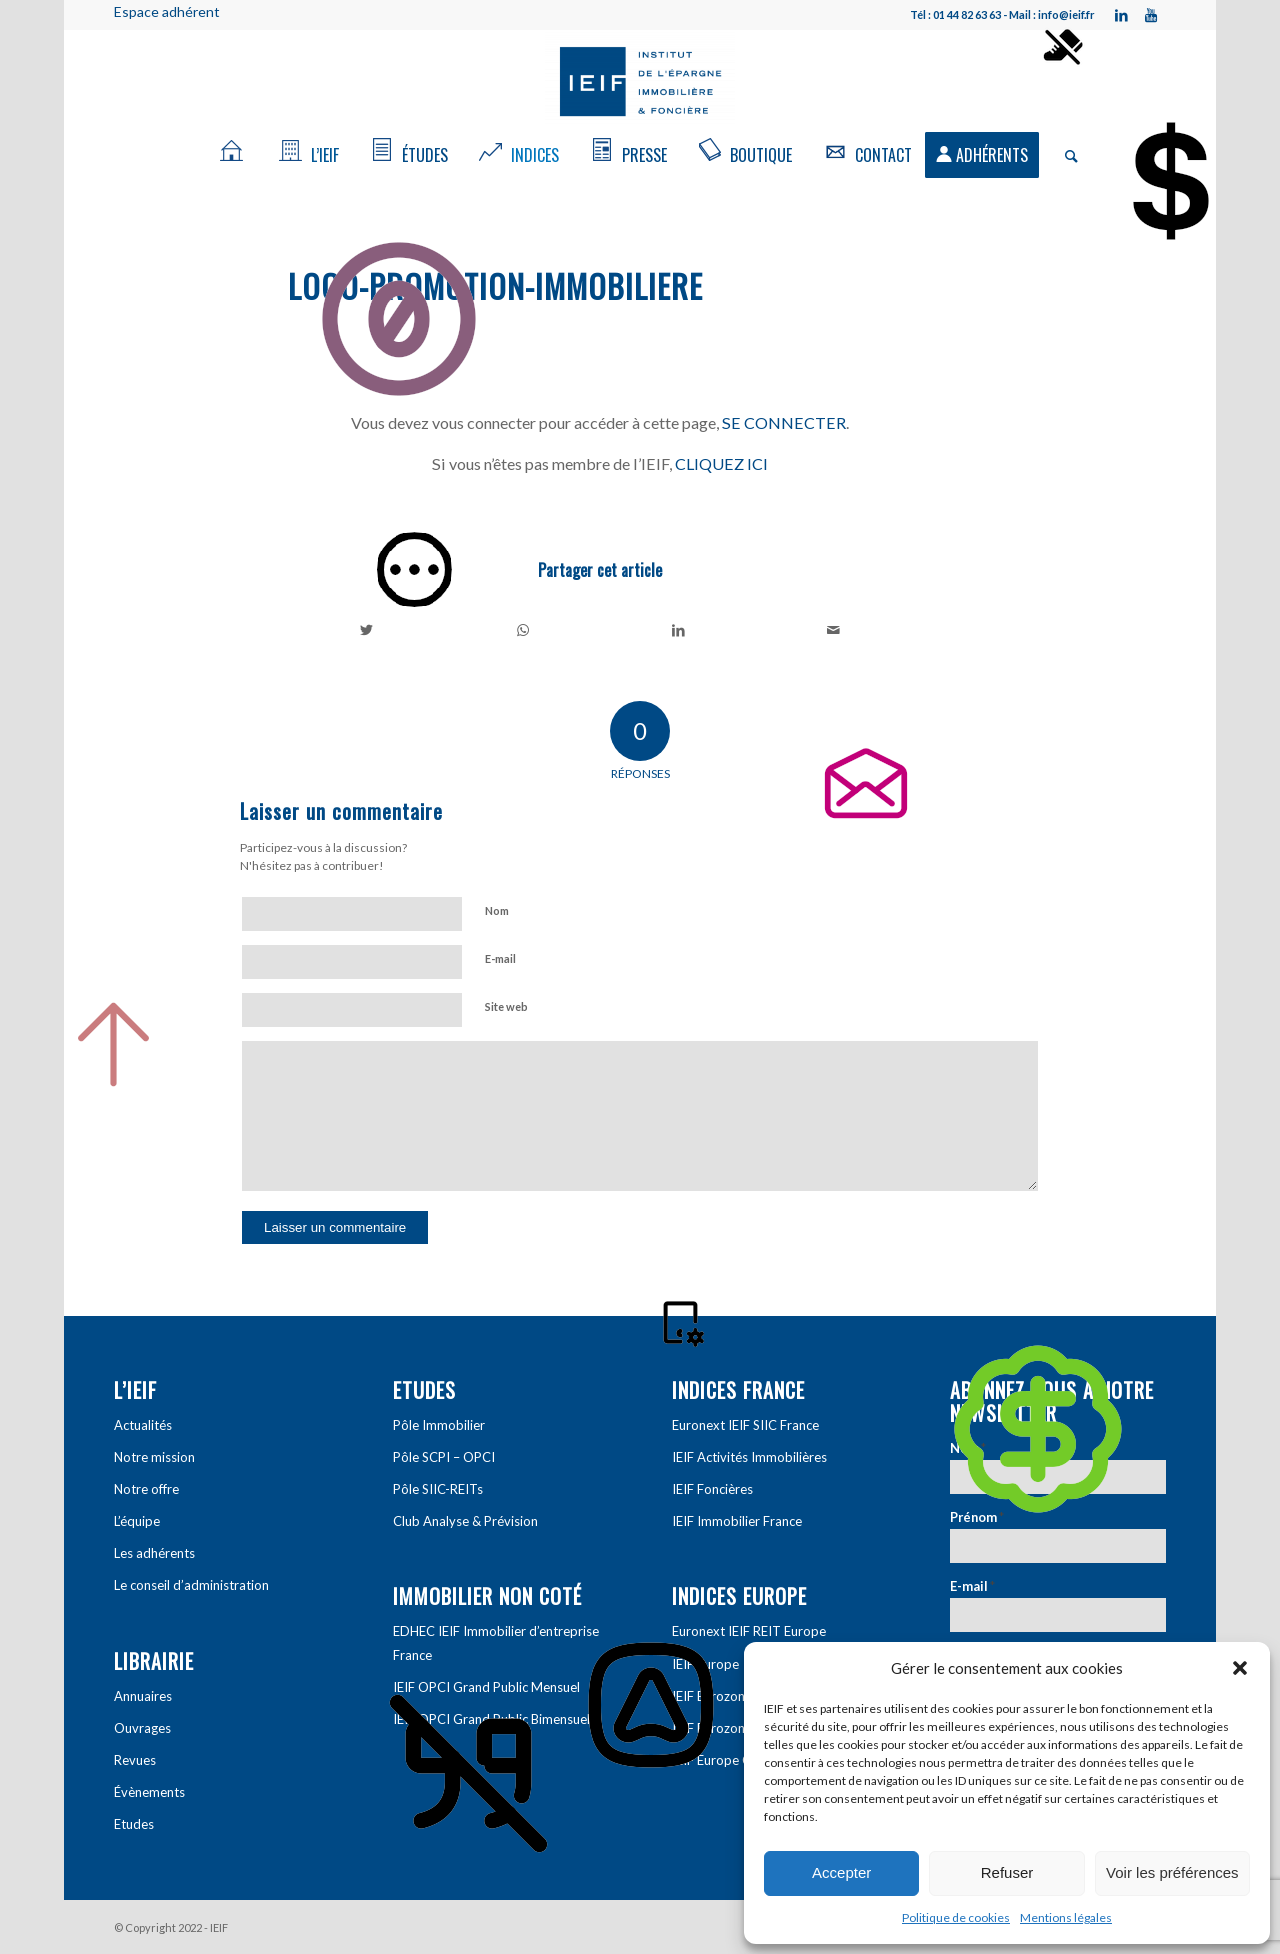 This screenshot has width=1280, height=1954. Describe the element at coordinates (1038, 1429) in the screenshot. I see `view pricing or payment options` at that location.